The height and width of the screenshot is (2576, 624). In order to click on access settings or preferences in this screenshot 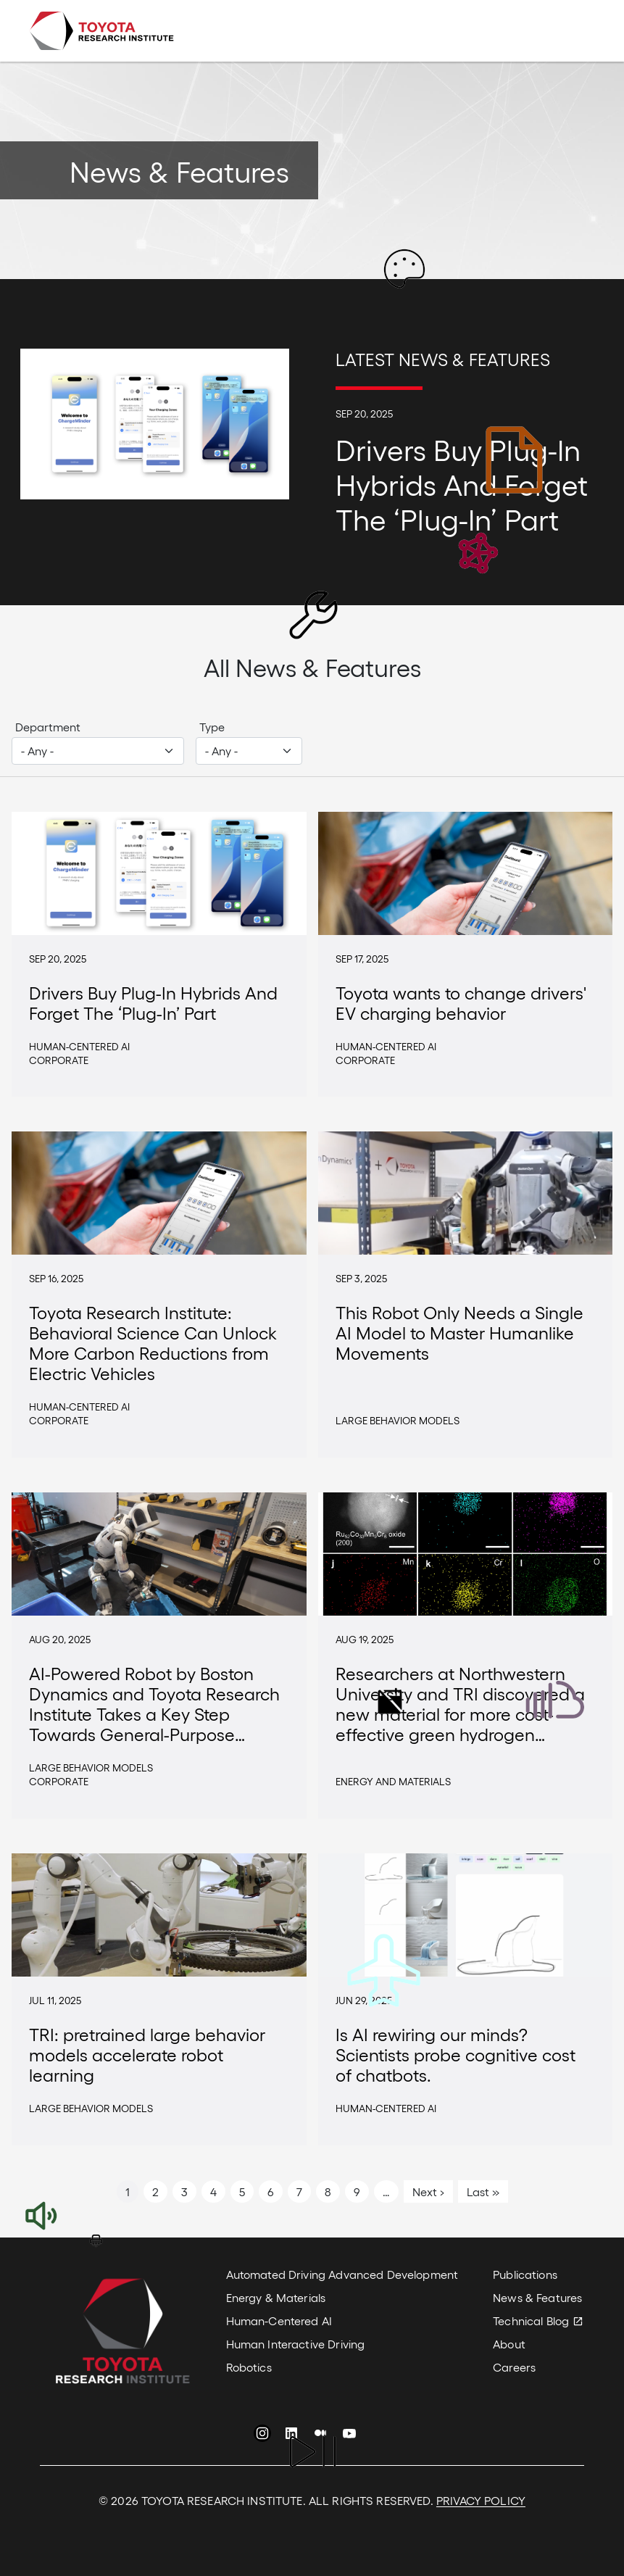, I will do `click(313, 615)`.